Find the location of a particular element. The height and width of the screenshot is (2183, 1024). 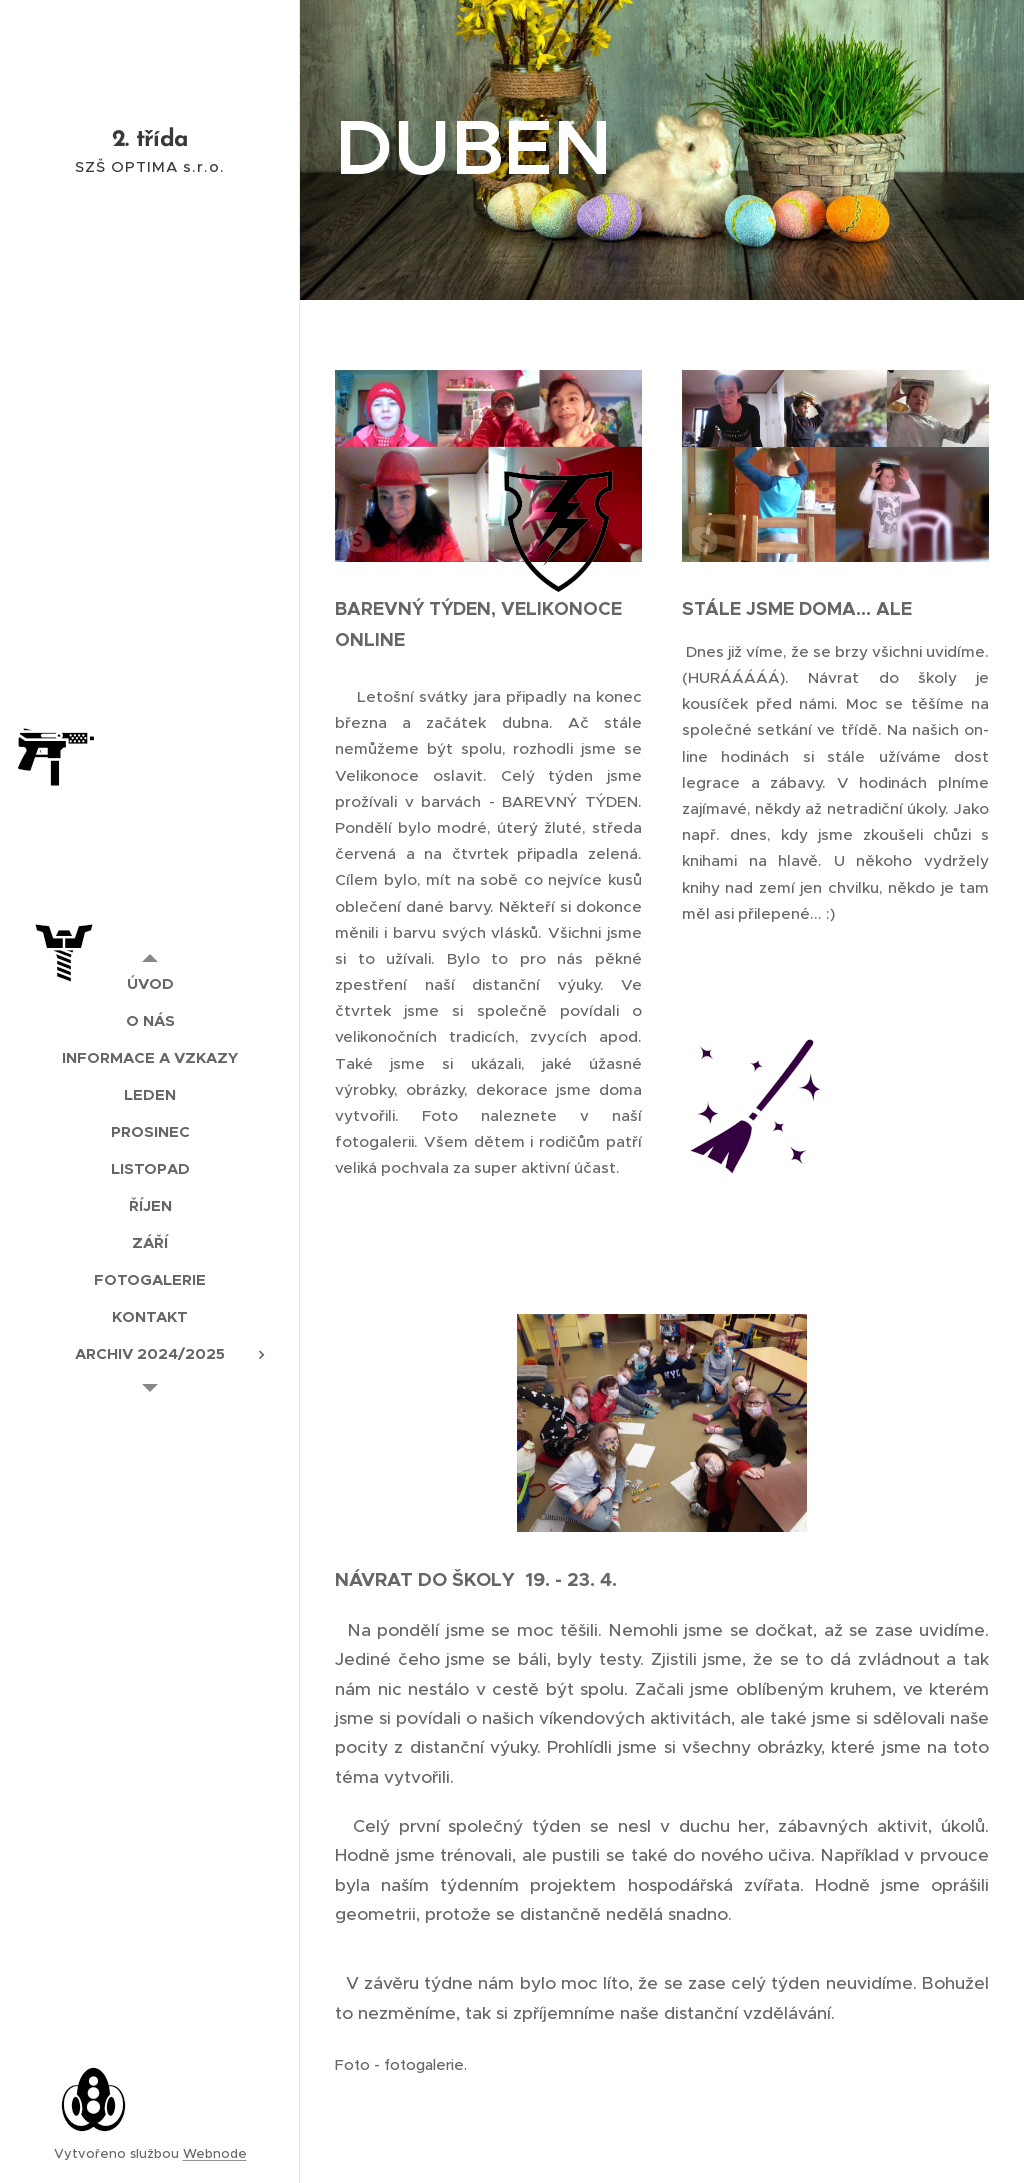

decorative game badge or achievement emblem is located at coordinates (93, 2099).